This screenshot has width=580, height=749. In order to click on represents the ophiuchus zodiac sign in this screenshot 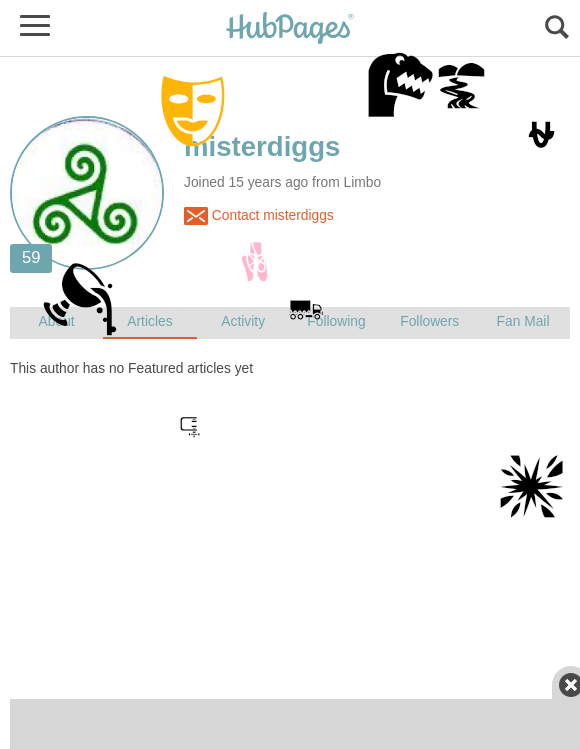, I will do `click(541, 134)`.